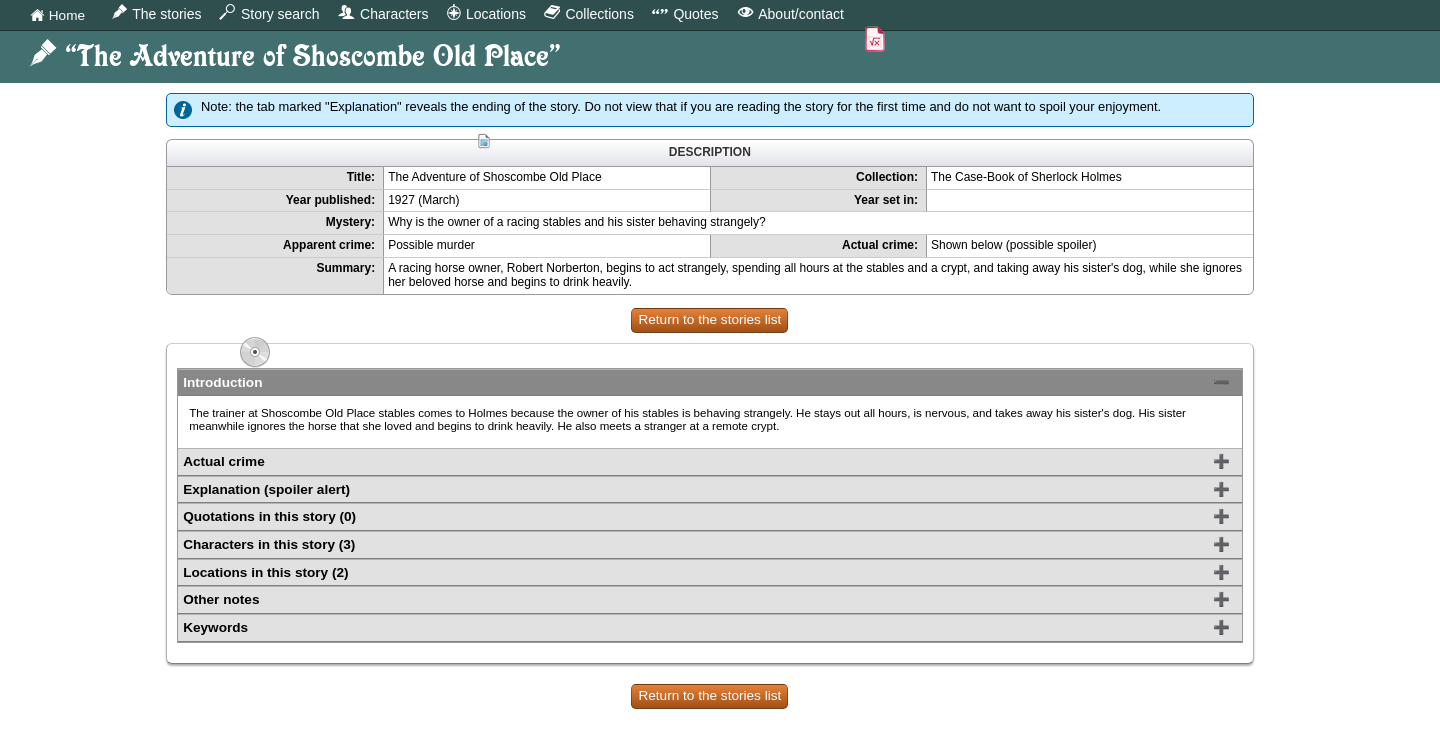 This screenshot has height=751, width=1440. What do you see at coordinates (875, 39) in the screenshot?
I see `open an opendocument formula file` at bounding box center [875, 39].